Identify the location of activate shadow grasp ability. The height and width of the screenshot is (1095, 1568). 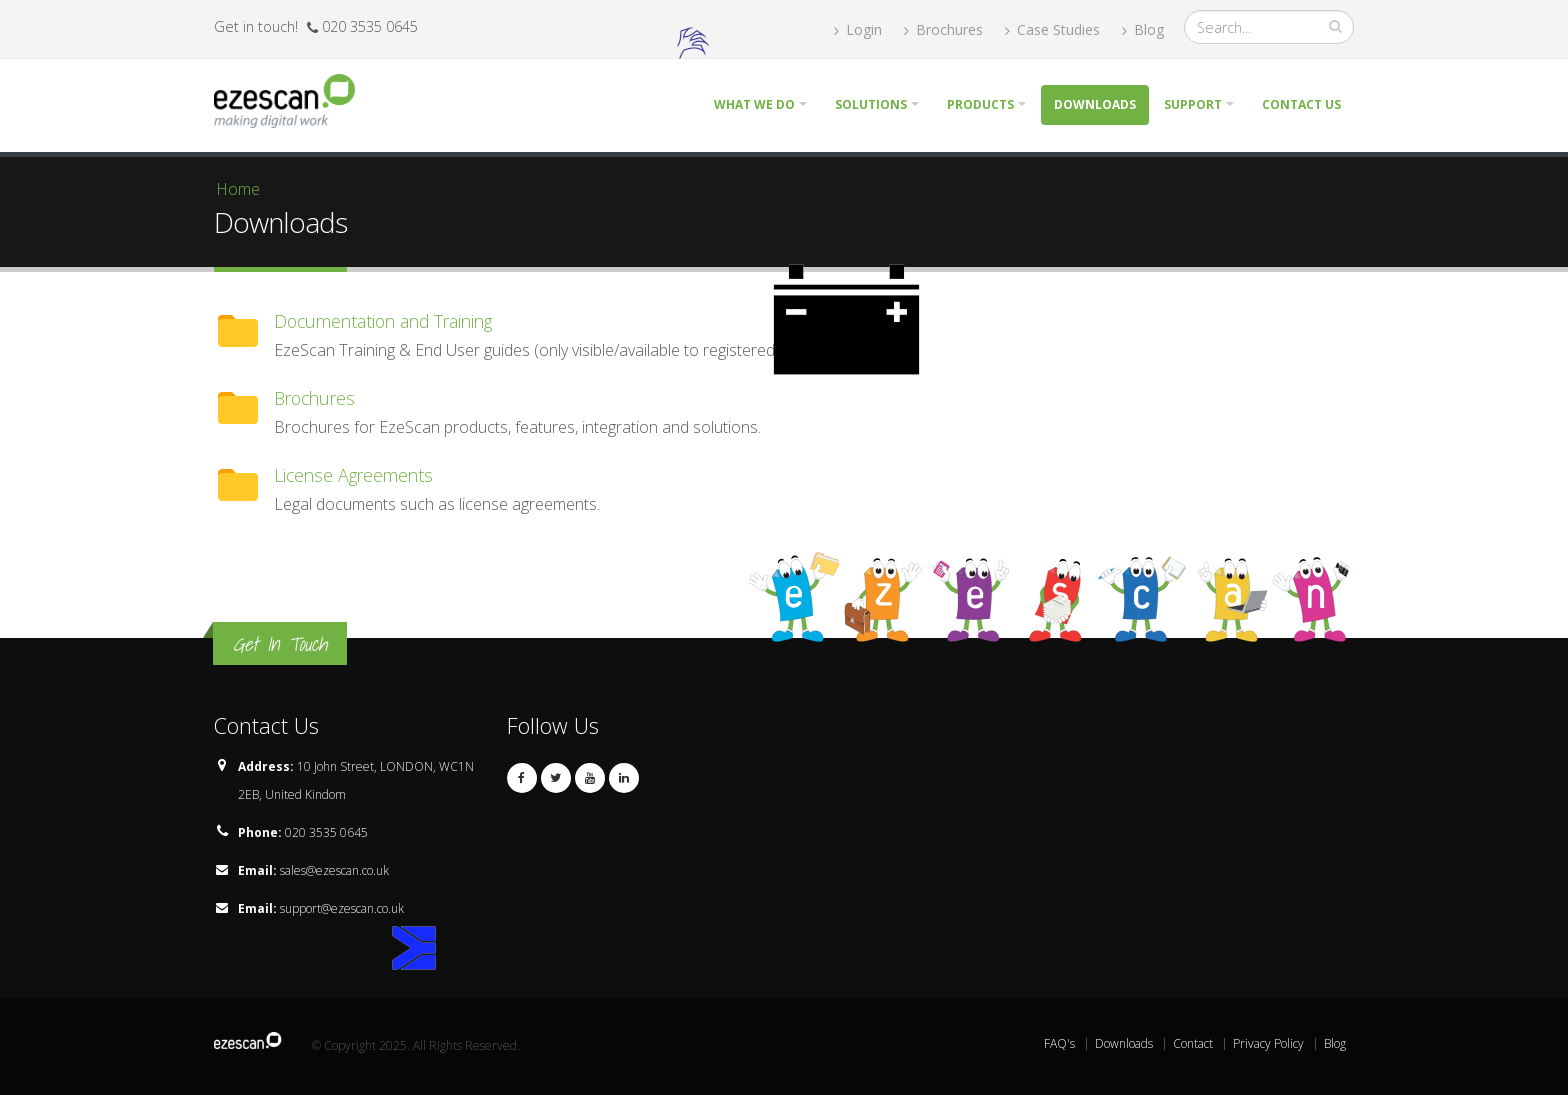
(693, 43).